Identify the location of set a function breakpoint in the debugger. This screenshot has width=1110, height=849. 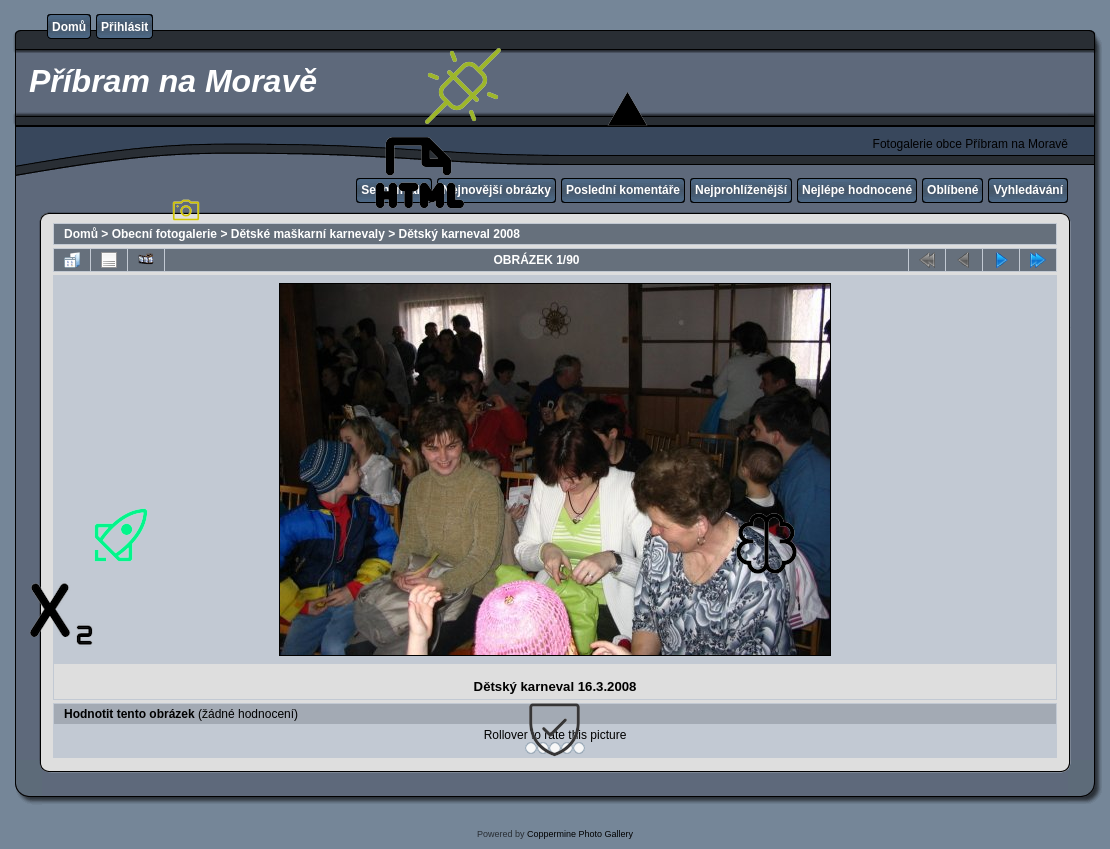
(627, 111).